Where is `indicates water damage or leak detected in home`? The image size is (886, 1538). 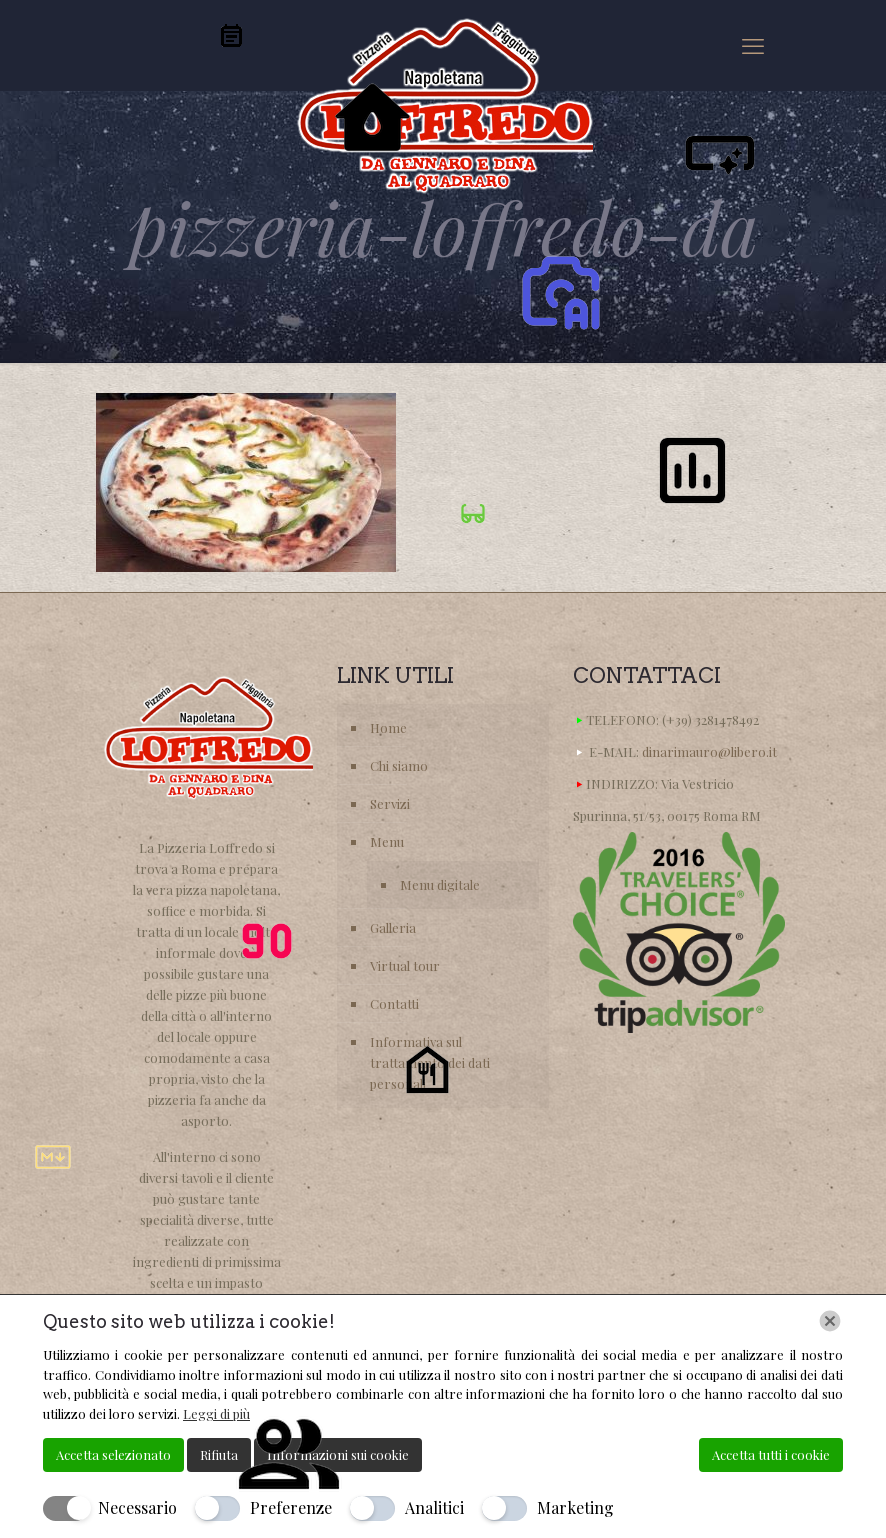
indicates water damage or leak detected in home is located at coordinates (372, 118).